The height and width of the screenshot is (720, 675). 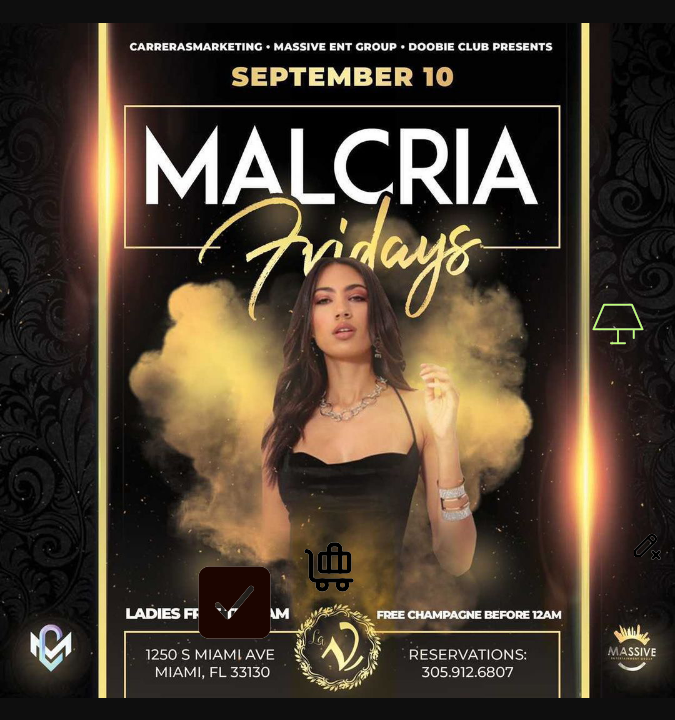 What do you see at coordinates (618, 324) in the screenshot?
I see `toggle desk lamp or reading light` at bounding box center [618, 324].